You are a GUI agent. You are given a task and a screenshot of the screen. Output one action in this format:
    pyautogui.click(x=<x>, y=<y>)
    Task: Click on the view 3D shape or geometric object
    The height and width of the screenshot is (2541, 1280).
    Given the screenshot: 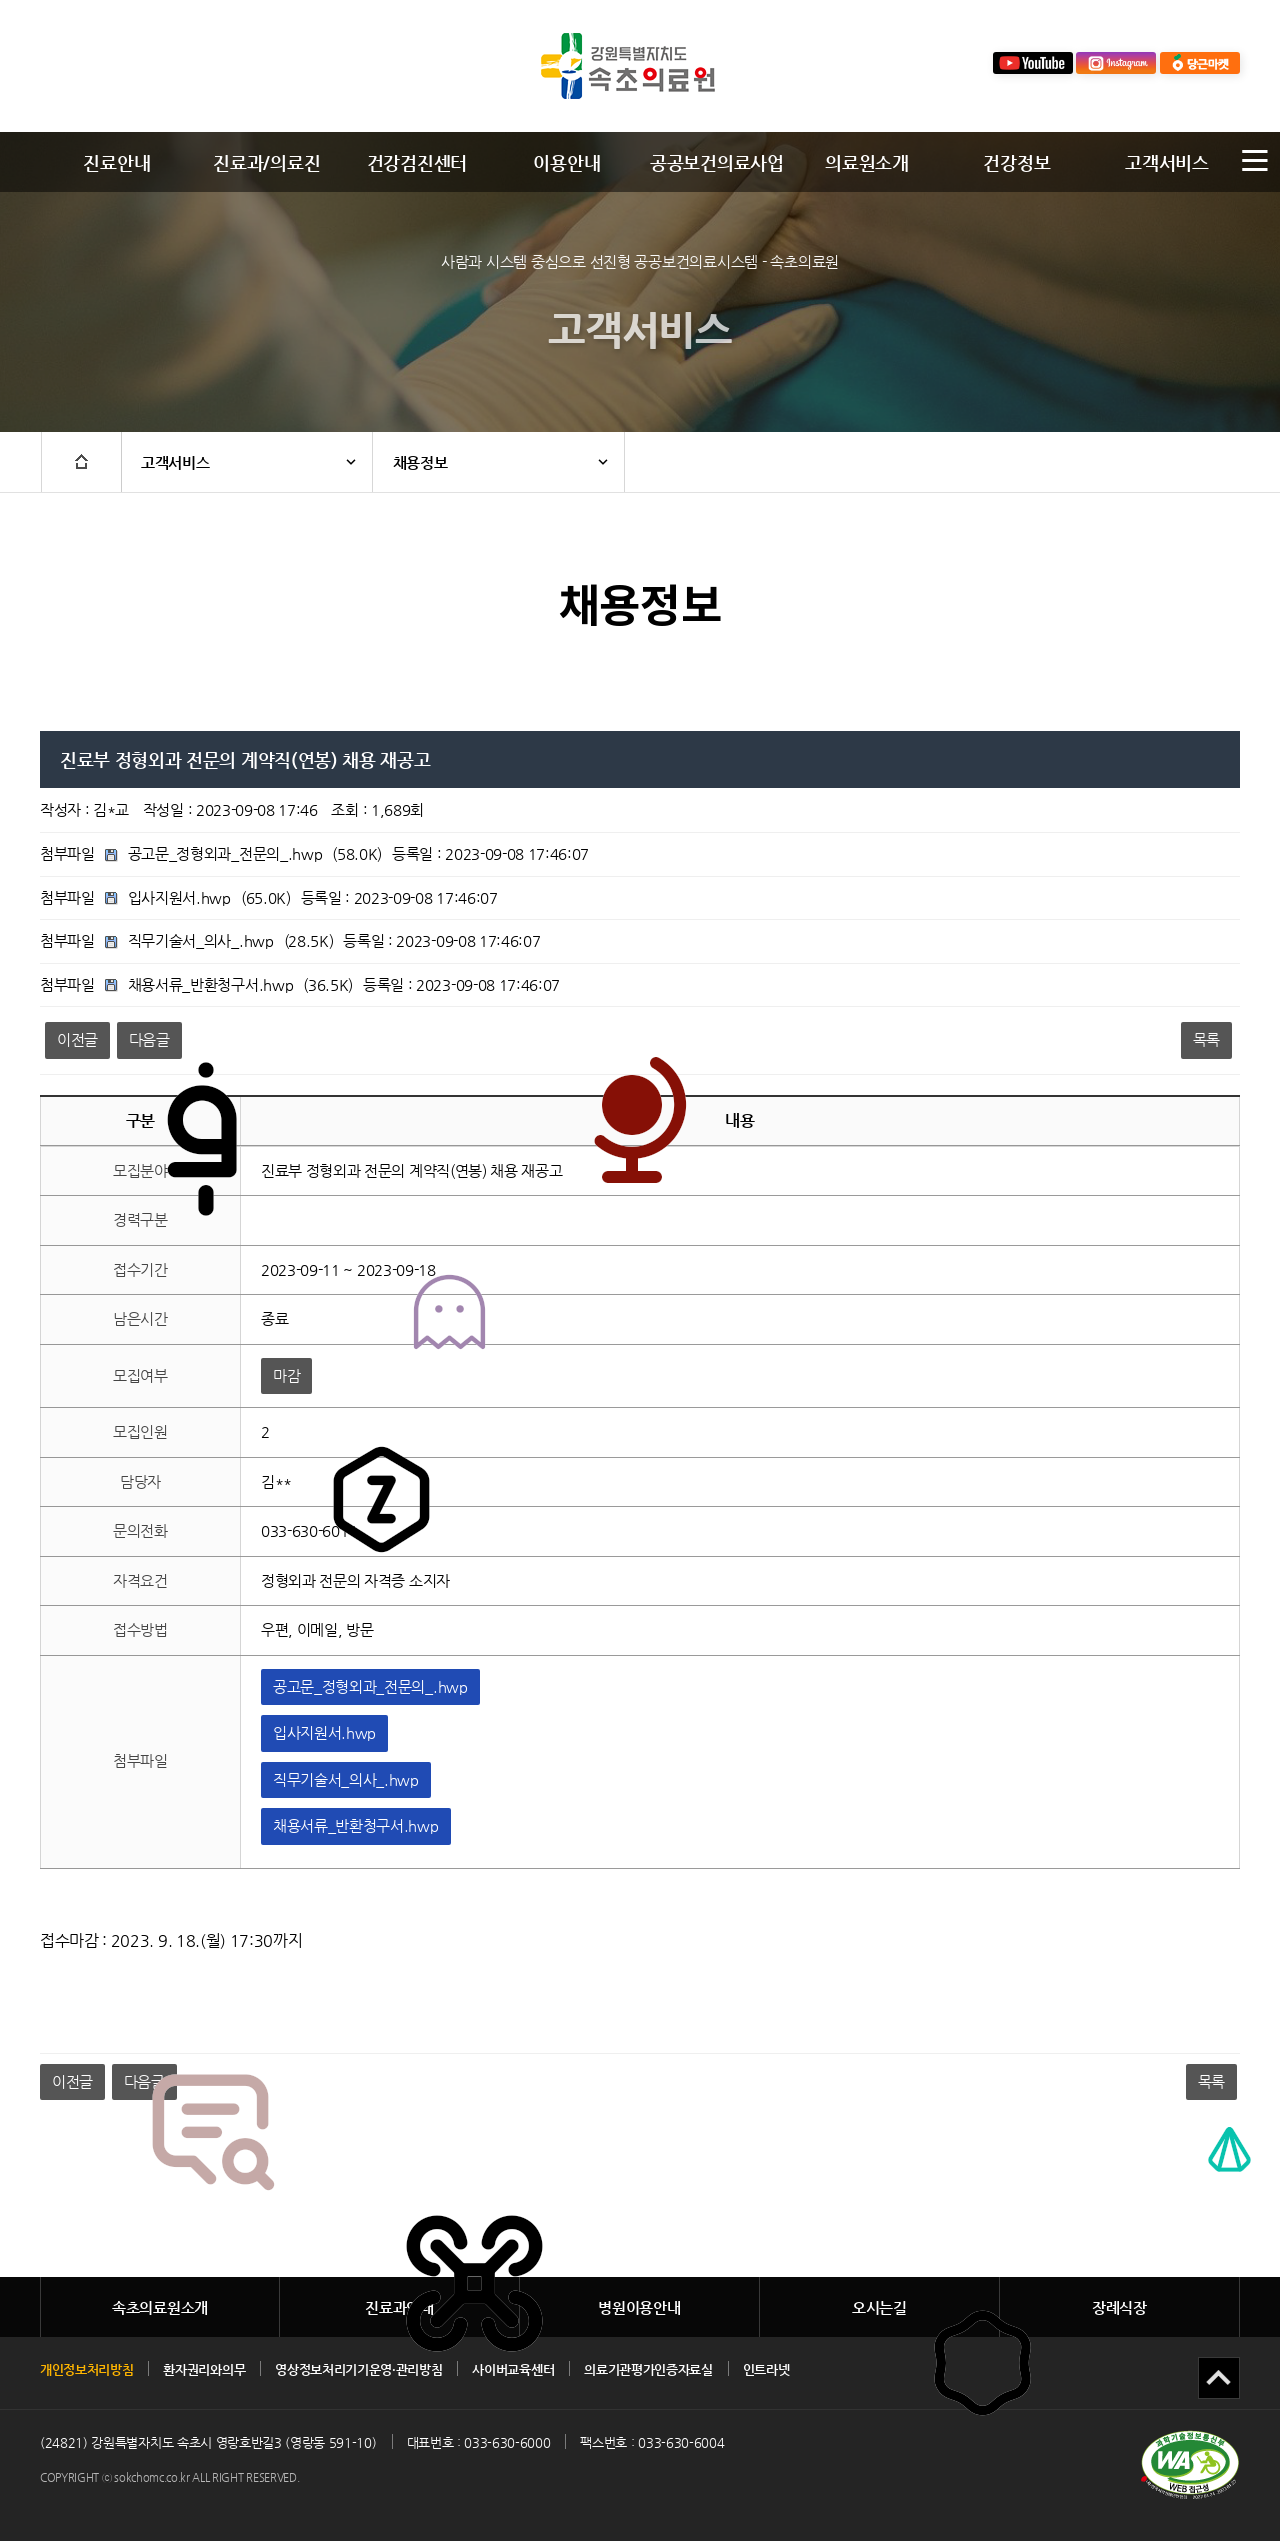 What is the action you would take?
    pyautogui.click(x=1229, y=2150)
    